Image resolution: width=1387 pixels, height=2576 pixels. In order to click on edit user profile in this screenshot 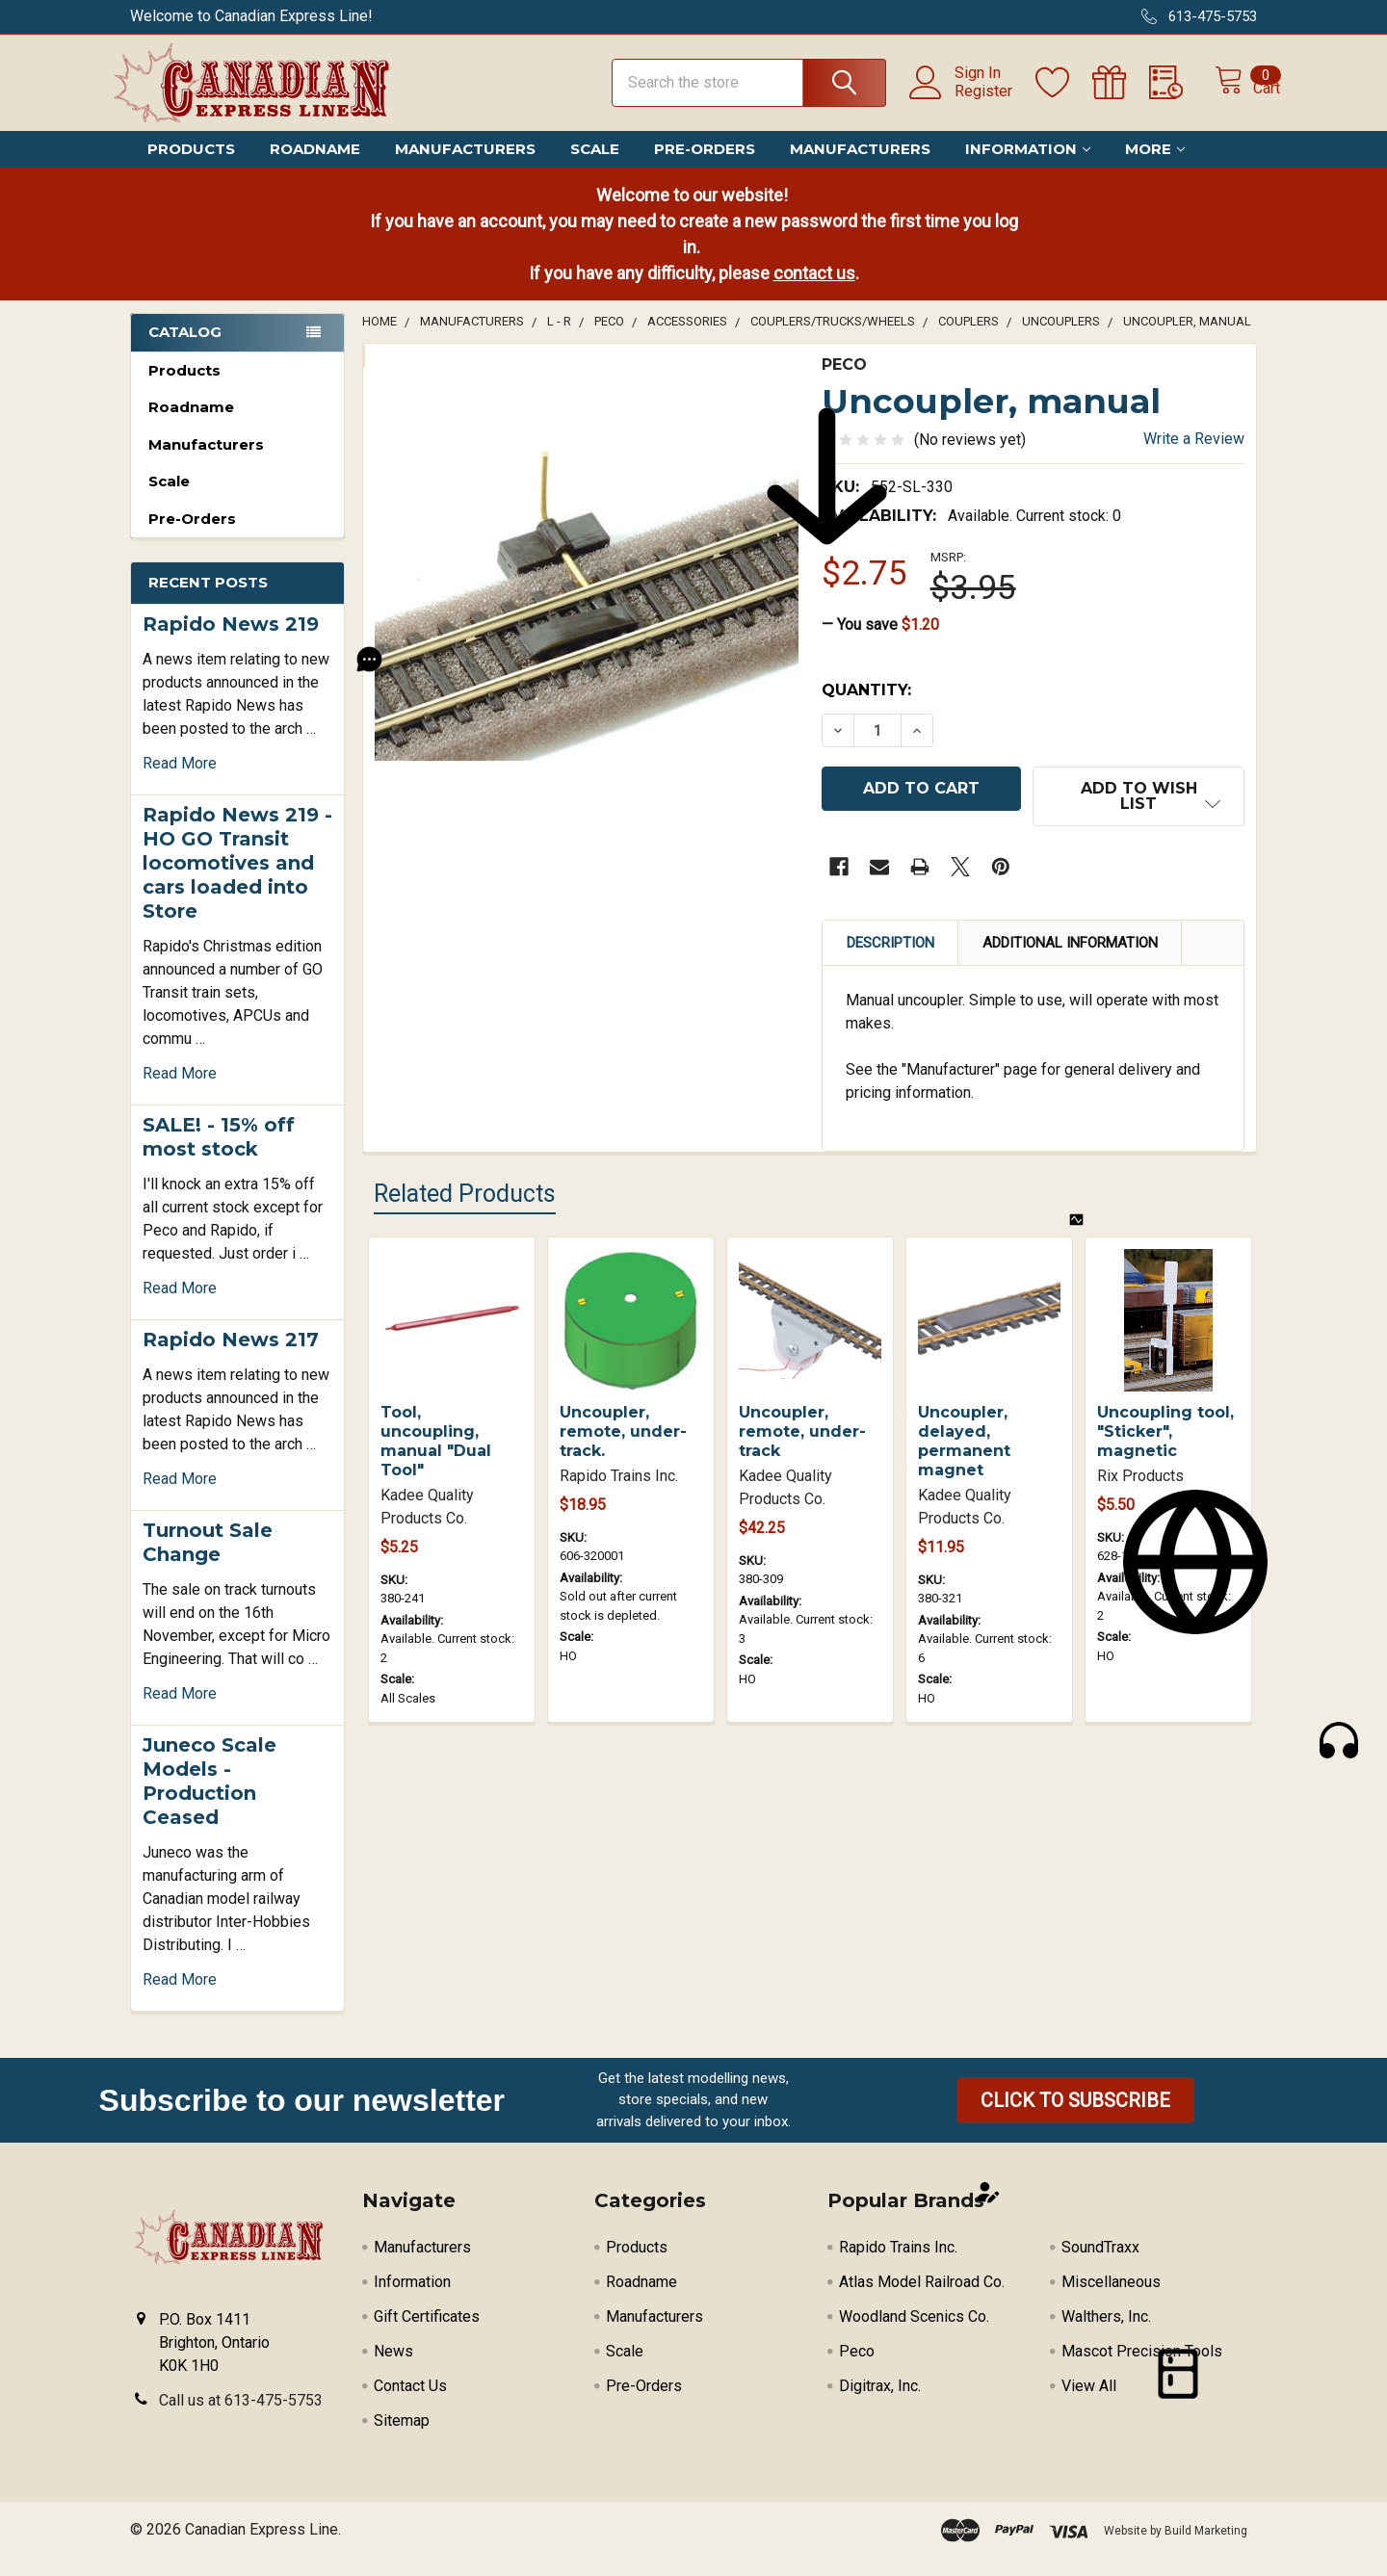, I will do `click(987, 2192)`.